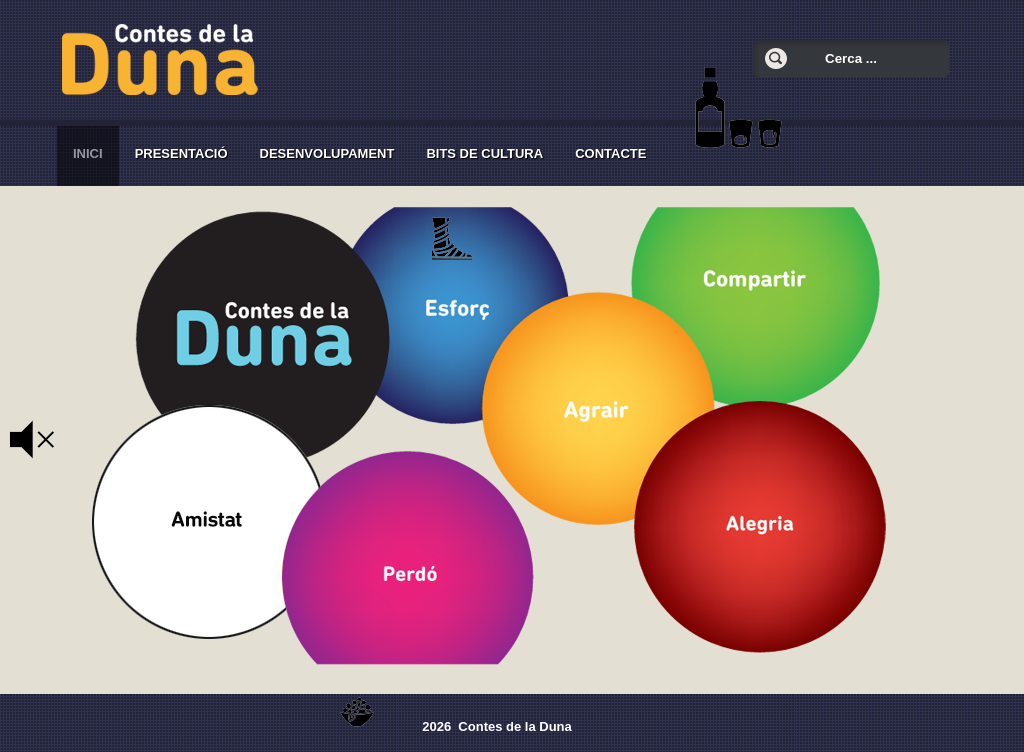  I want to click on mute audio or sound, so click(30, 439).